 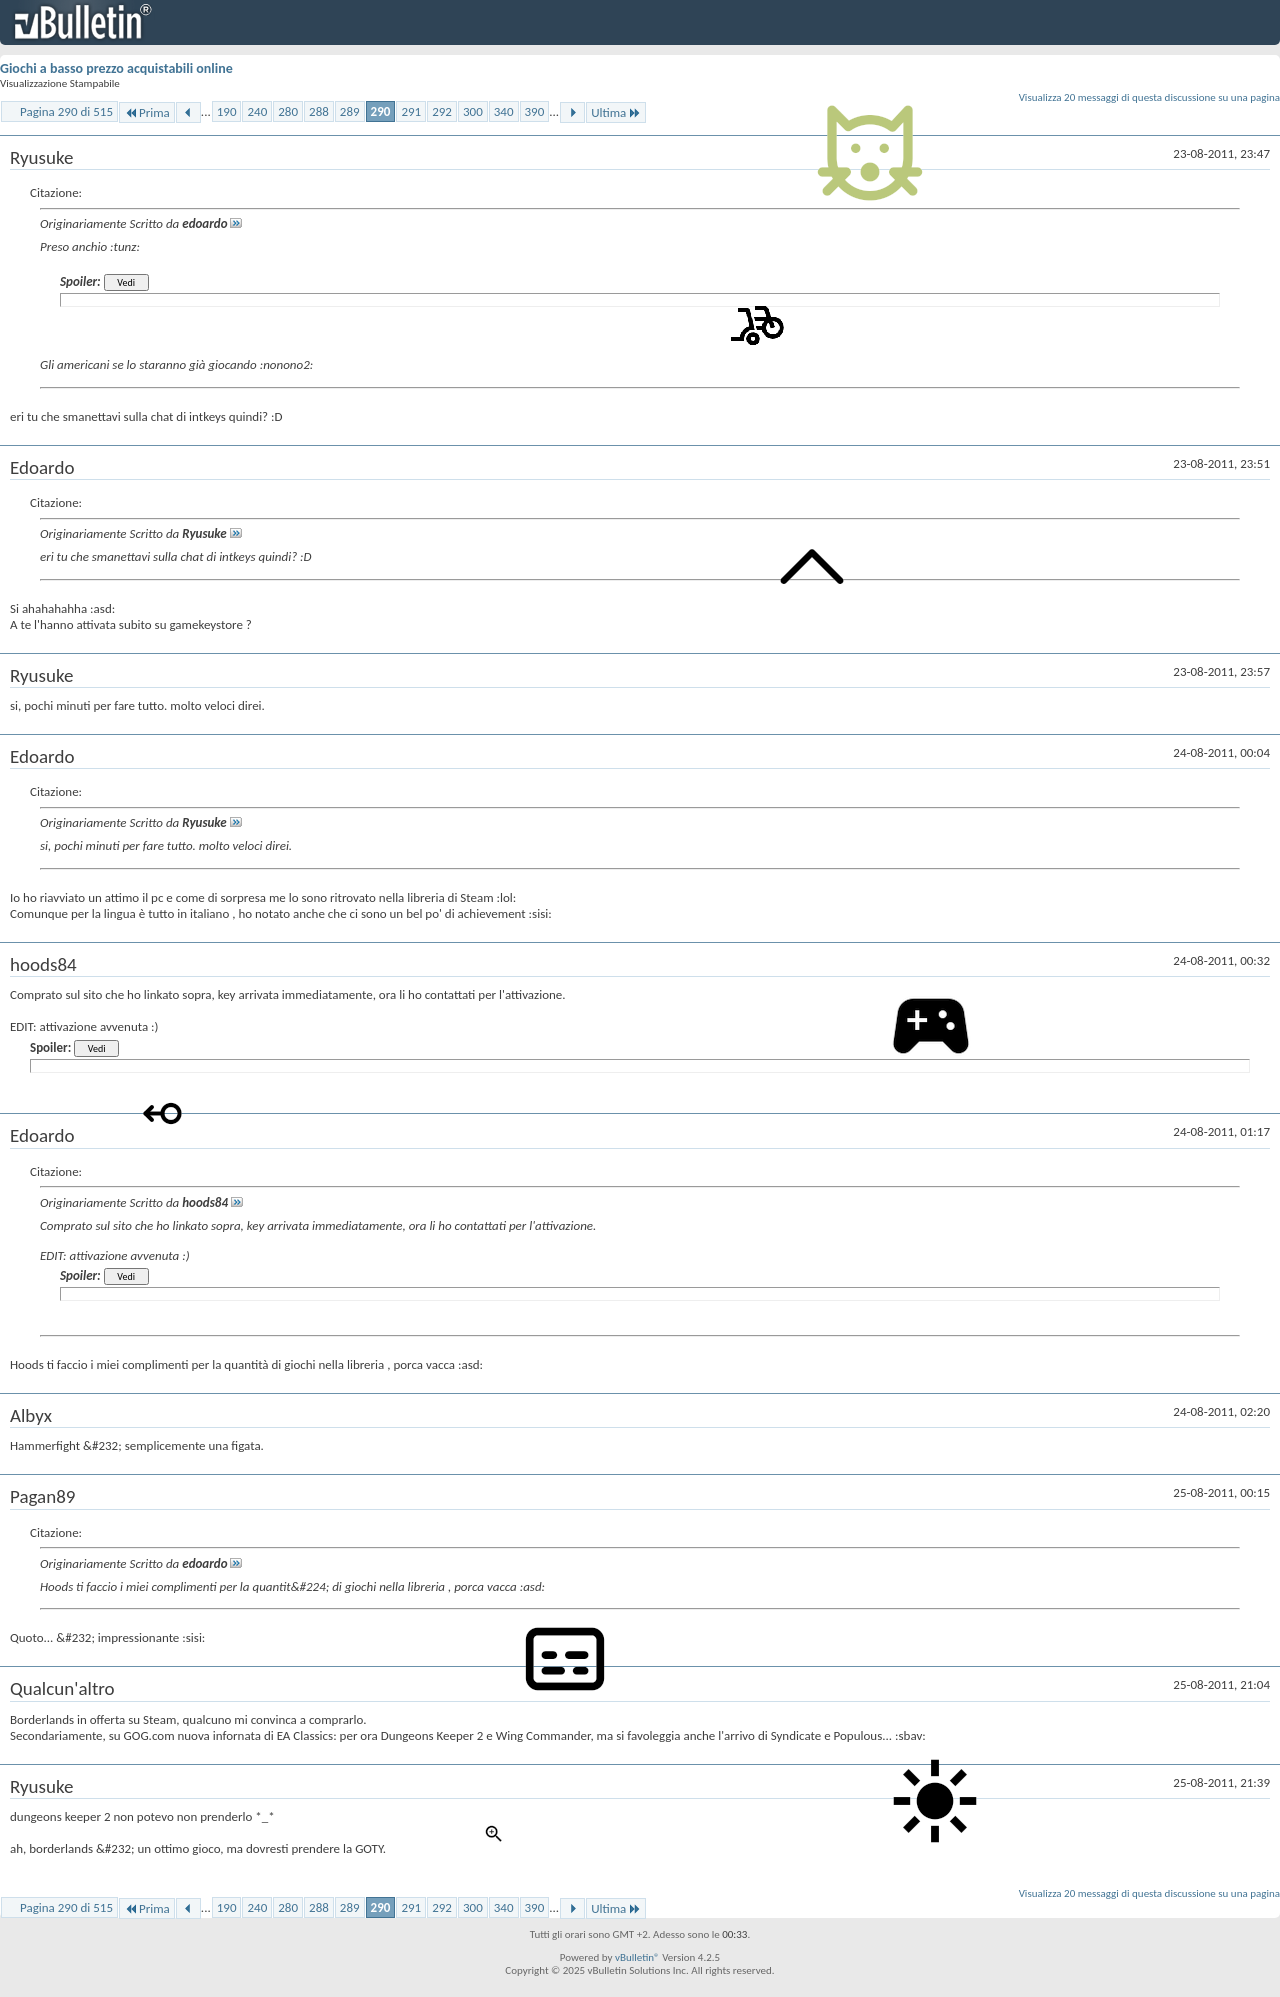 I want to click on zoom in on content or image, so click(x=494, y=1834).